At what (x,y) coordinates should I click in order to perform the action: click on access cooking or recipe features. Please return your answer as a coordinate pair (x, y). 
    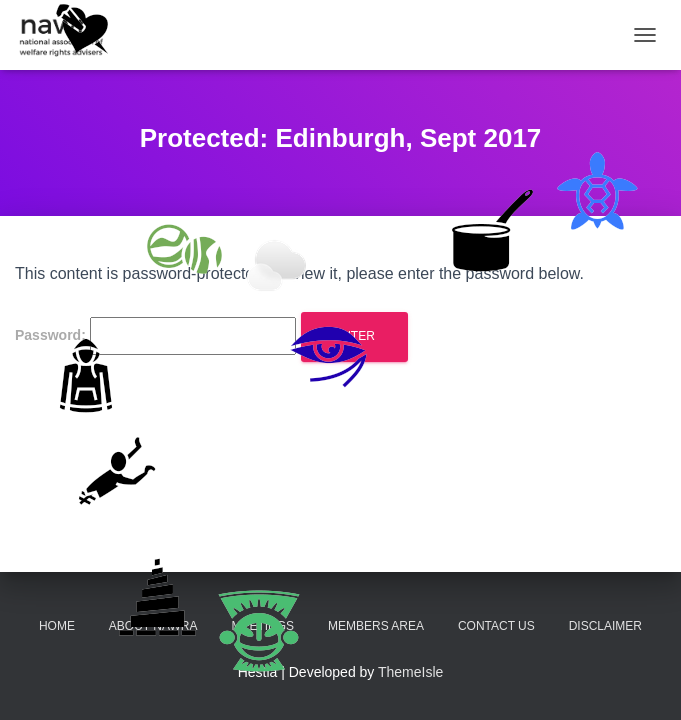
    Looking at the image, I should click on (492, 230).